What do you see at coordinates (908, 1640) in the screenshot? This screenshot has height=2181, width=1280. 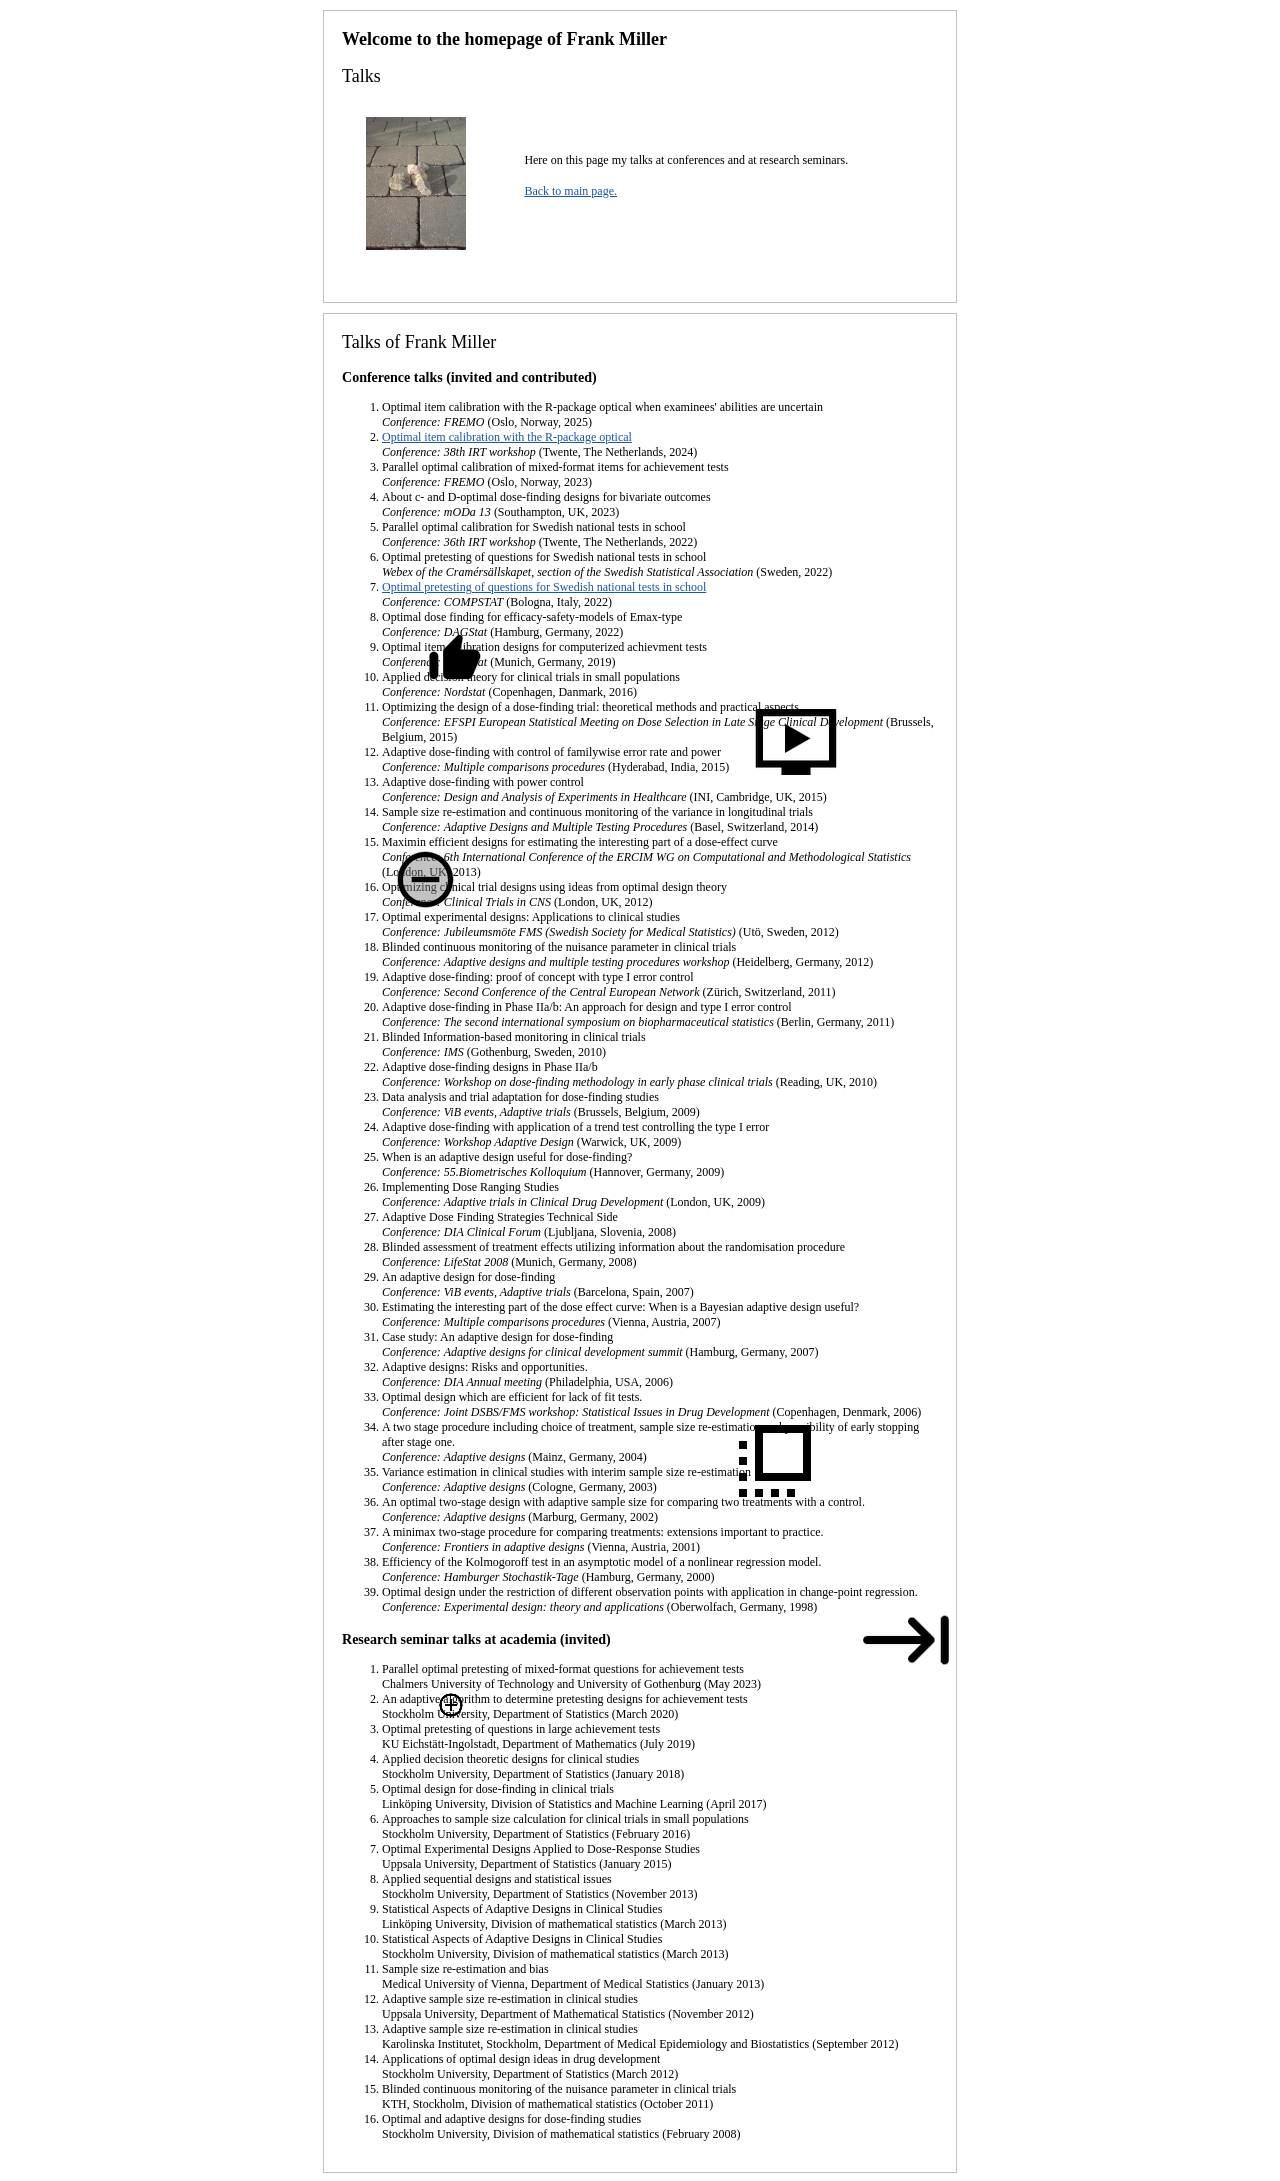 I see `move cursor to end of line` at bounding box center [908, 1640].